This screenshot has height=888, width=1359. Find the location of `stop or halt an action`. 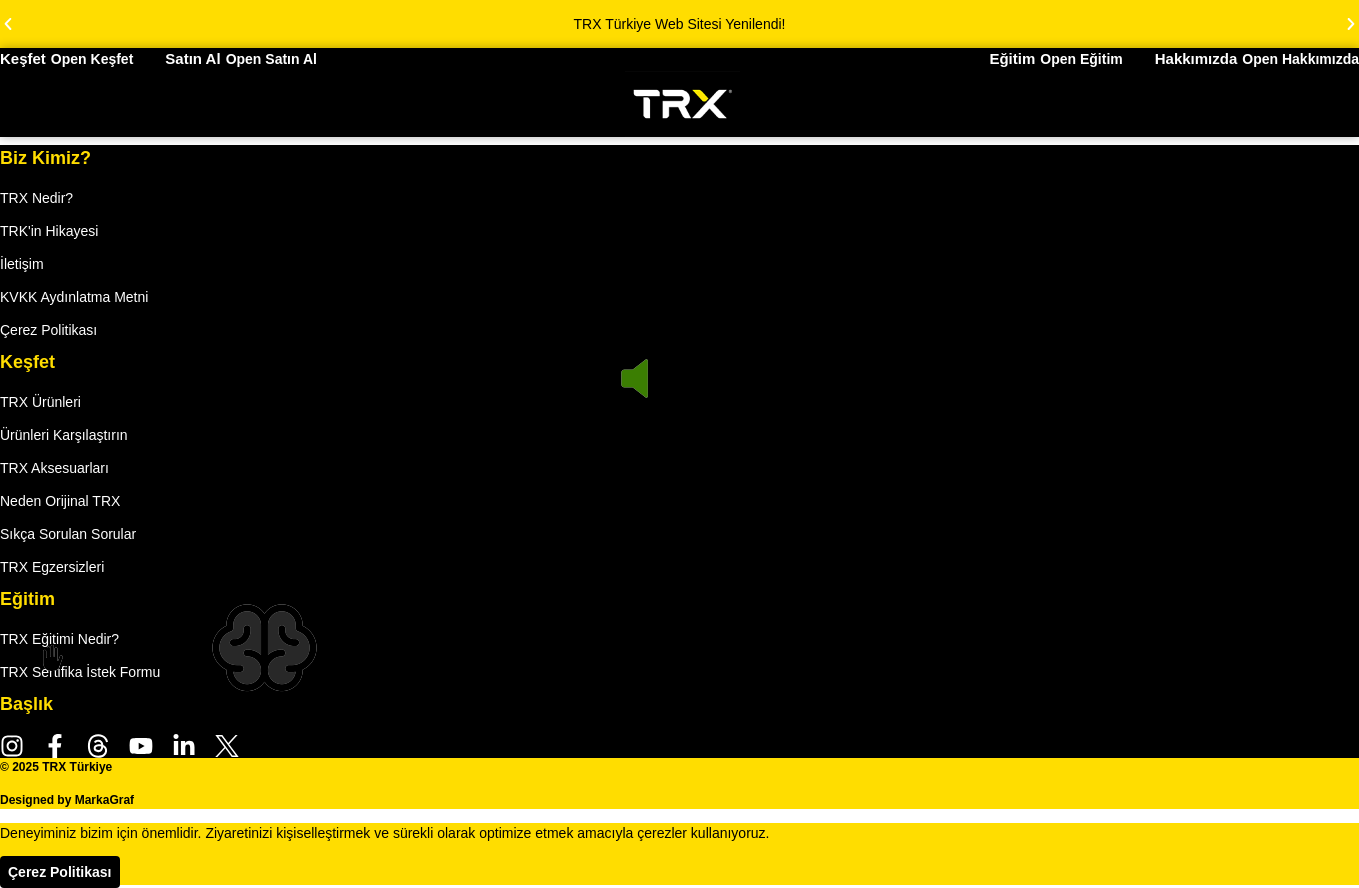

stop or halt an action is located at coordinates (53, 658).